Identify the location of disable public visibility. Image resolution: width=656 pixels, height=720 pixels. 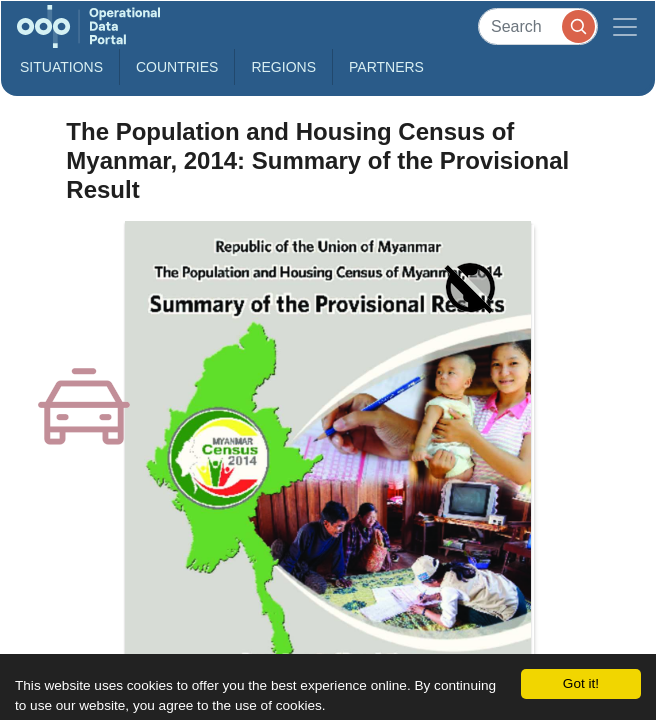
(470, 287).